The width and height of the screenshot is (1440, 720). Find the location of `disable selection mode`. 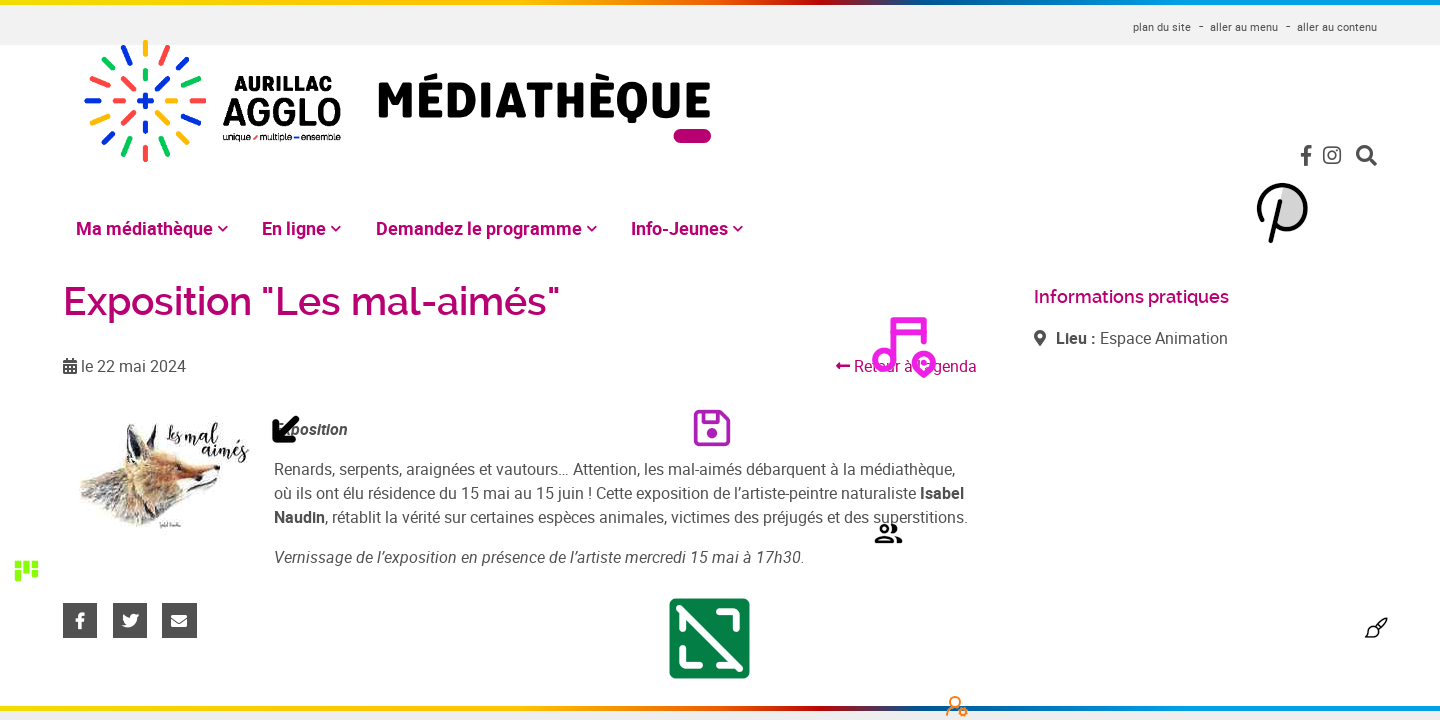

disable selection mode is located at coordinates (709, 638).